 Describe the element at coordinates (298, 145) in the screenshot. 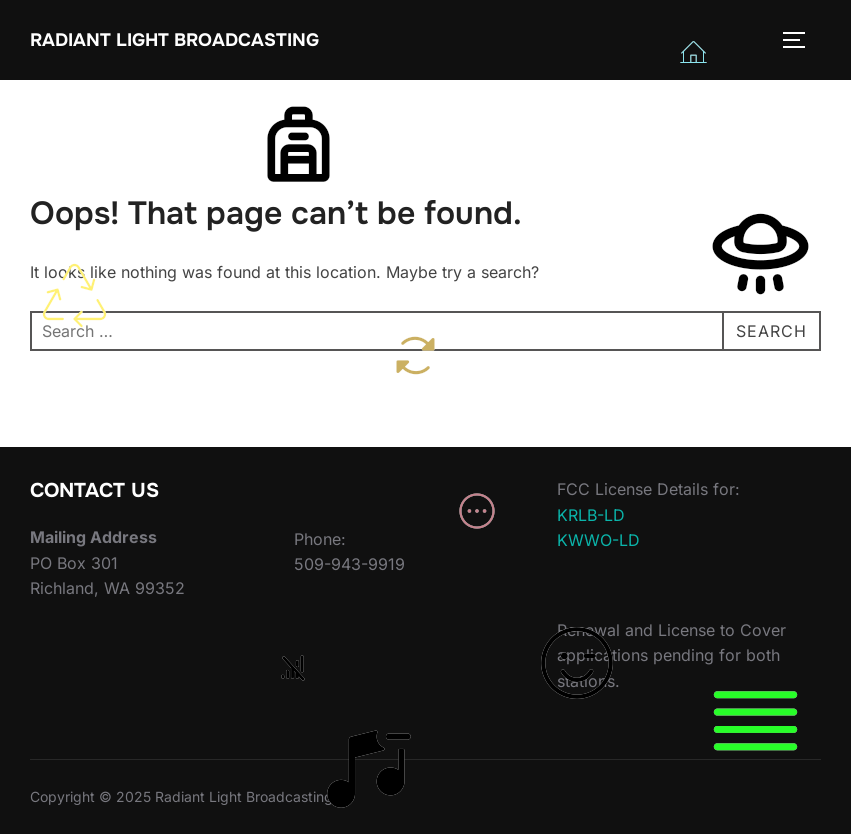

I see `access your inventory or stored items` at that location.